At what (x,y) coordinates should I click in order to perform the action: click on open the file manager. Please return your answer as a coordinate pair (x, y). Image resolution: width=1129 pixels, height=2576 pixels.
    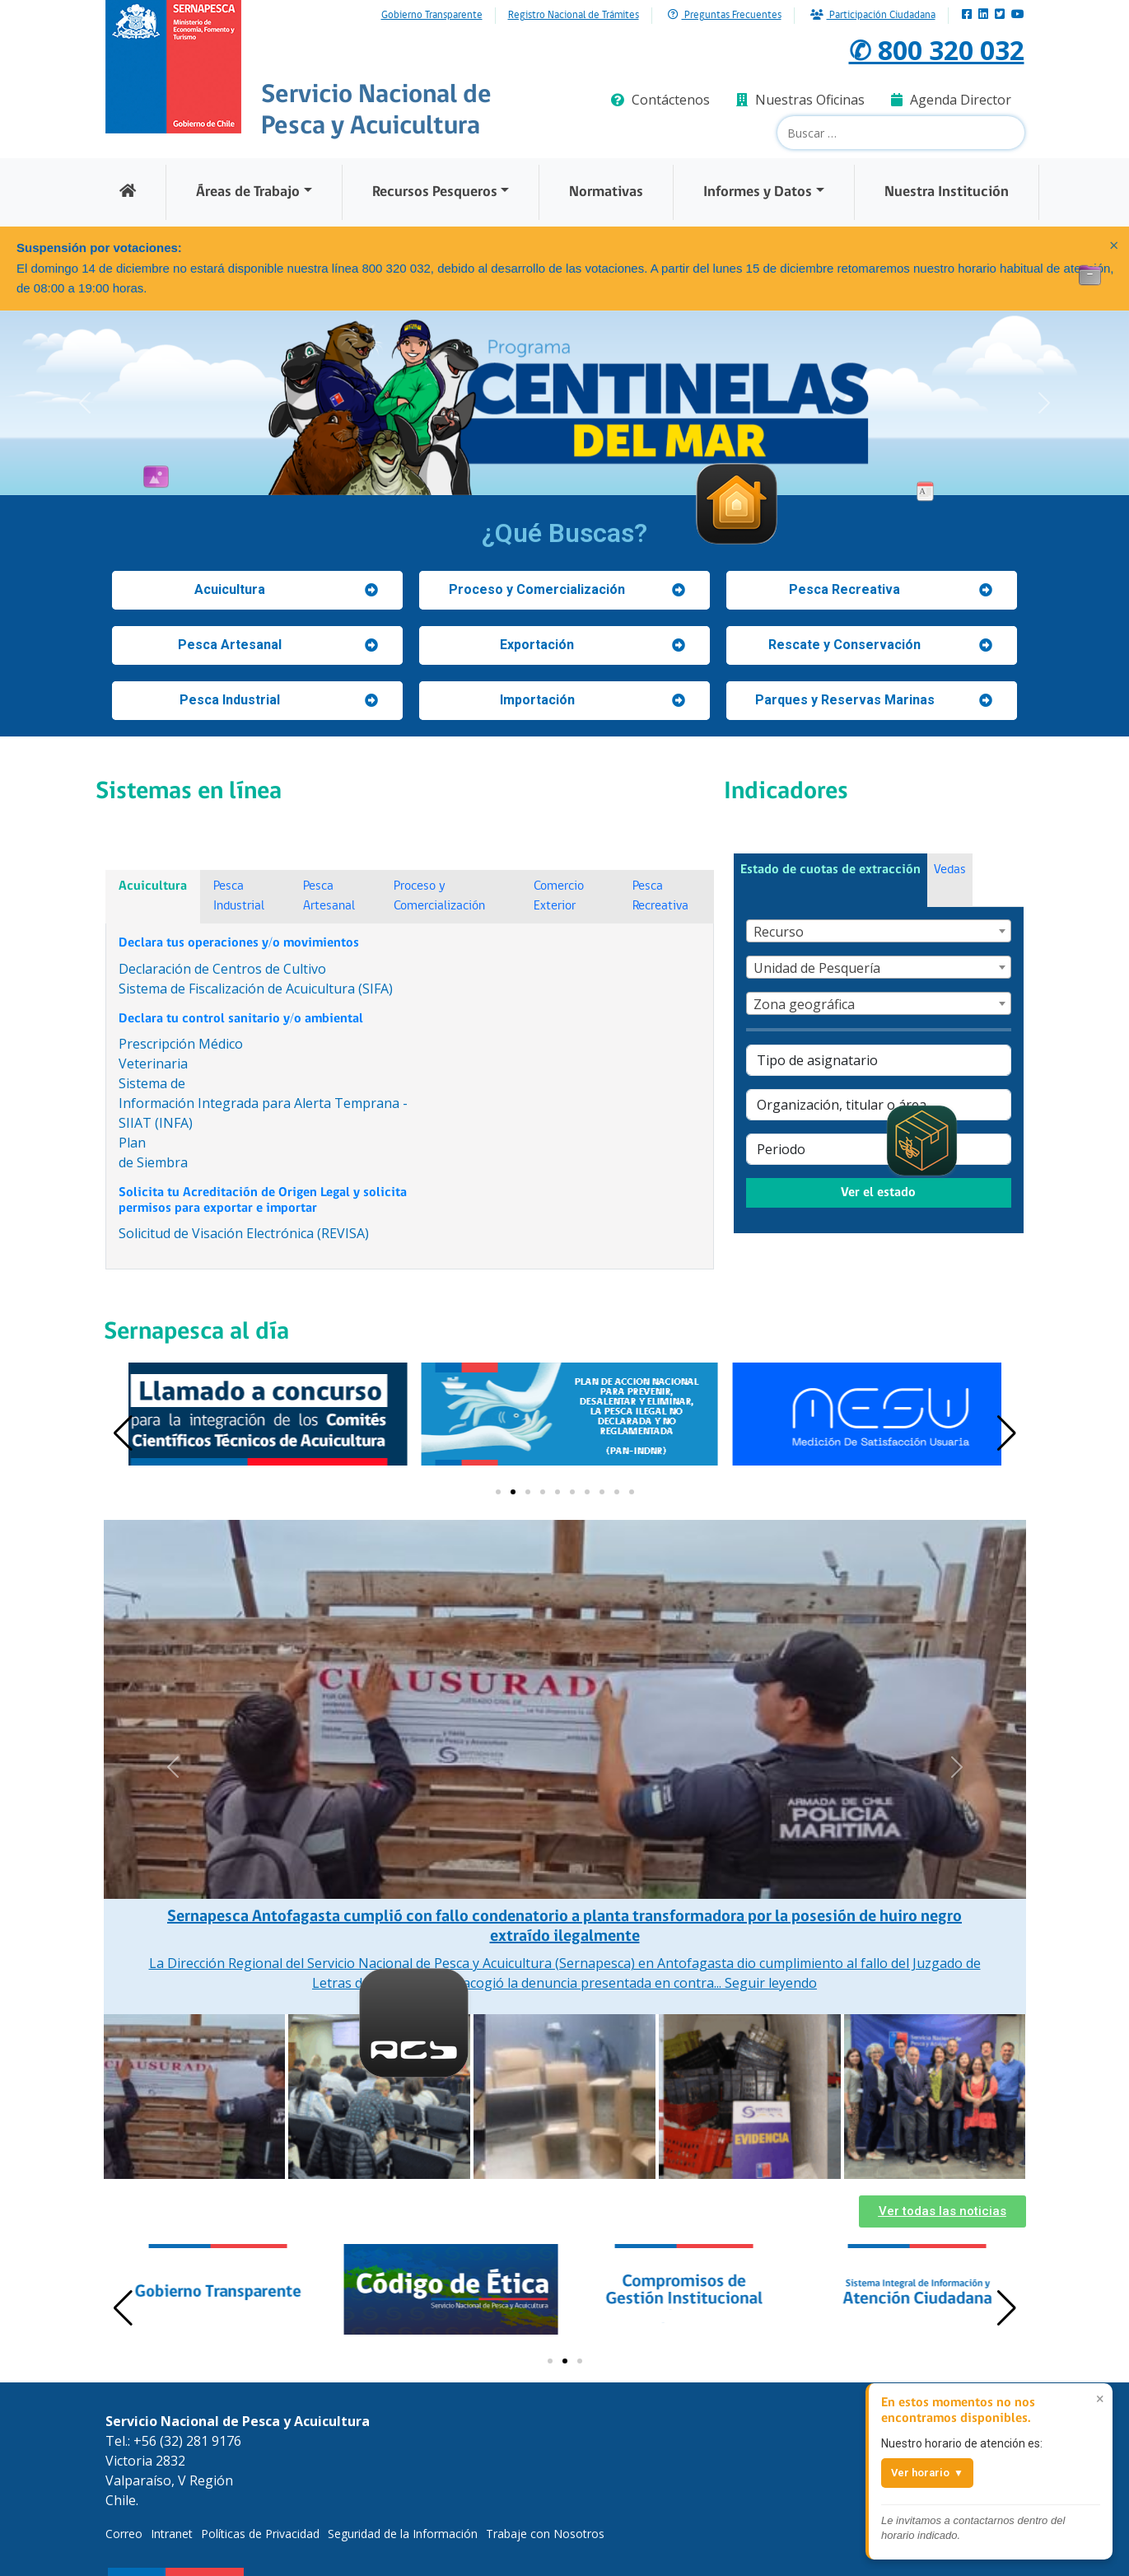
    Looking at the image, I should click on (1089, 274).